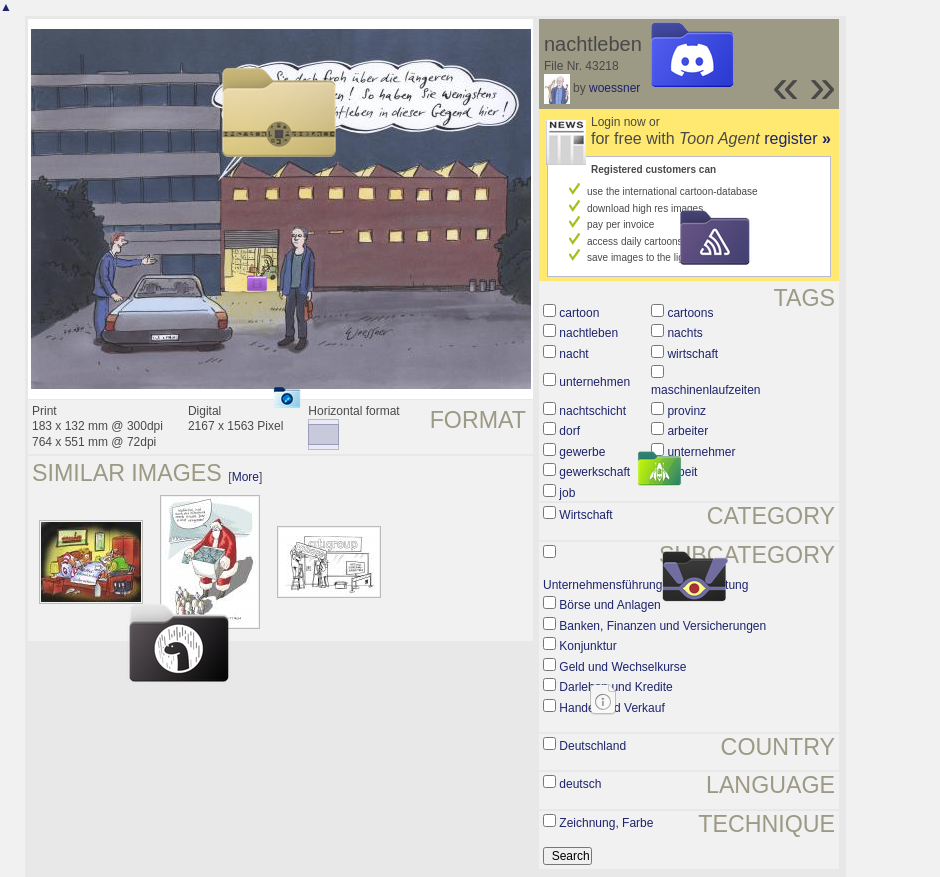 The height and width of the screenshot is (877, 940). Describe the element at coordinates (257, 283) in the screenshot. I see `open your videos folder` at that location.